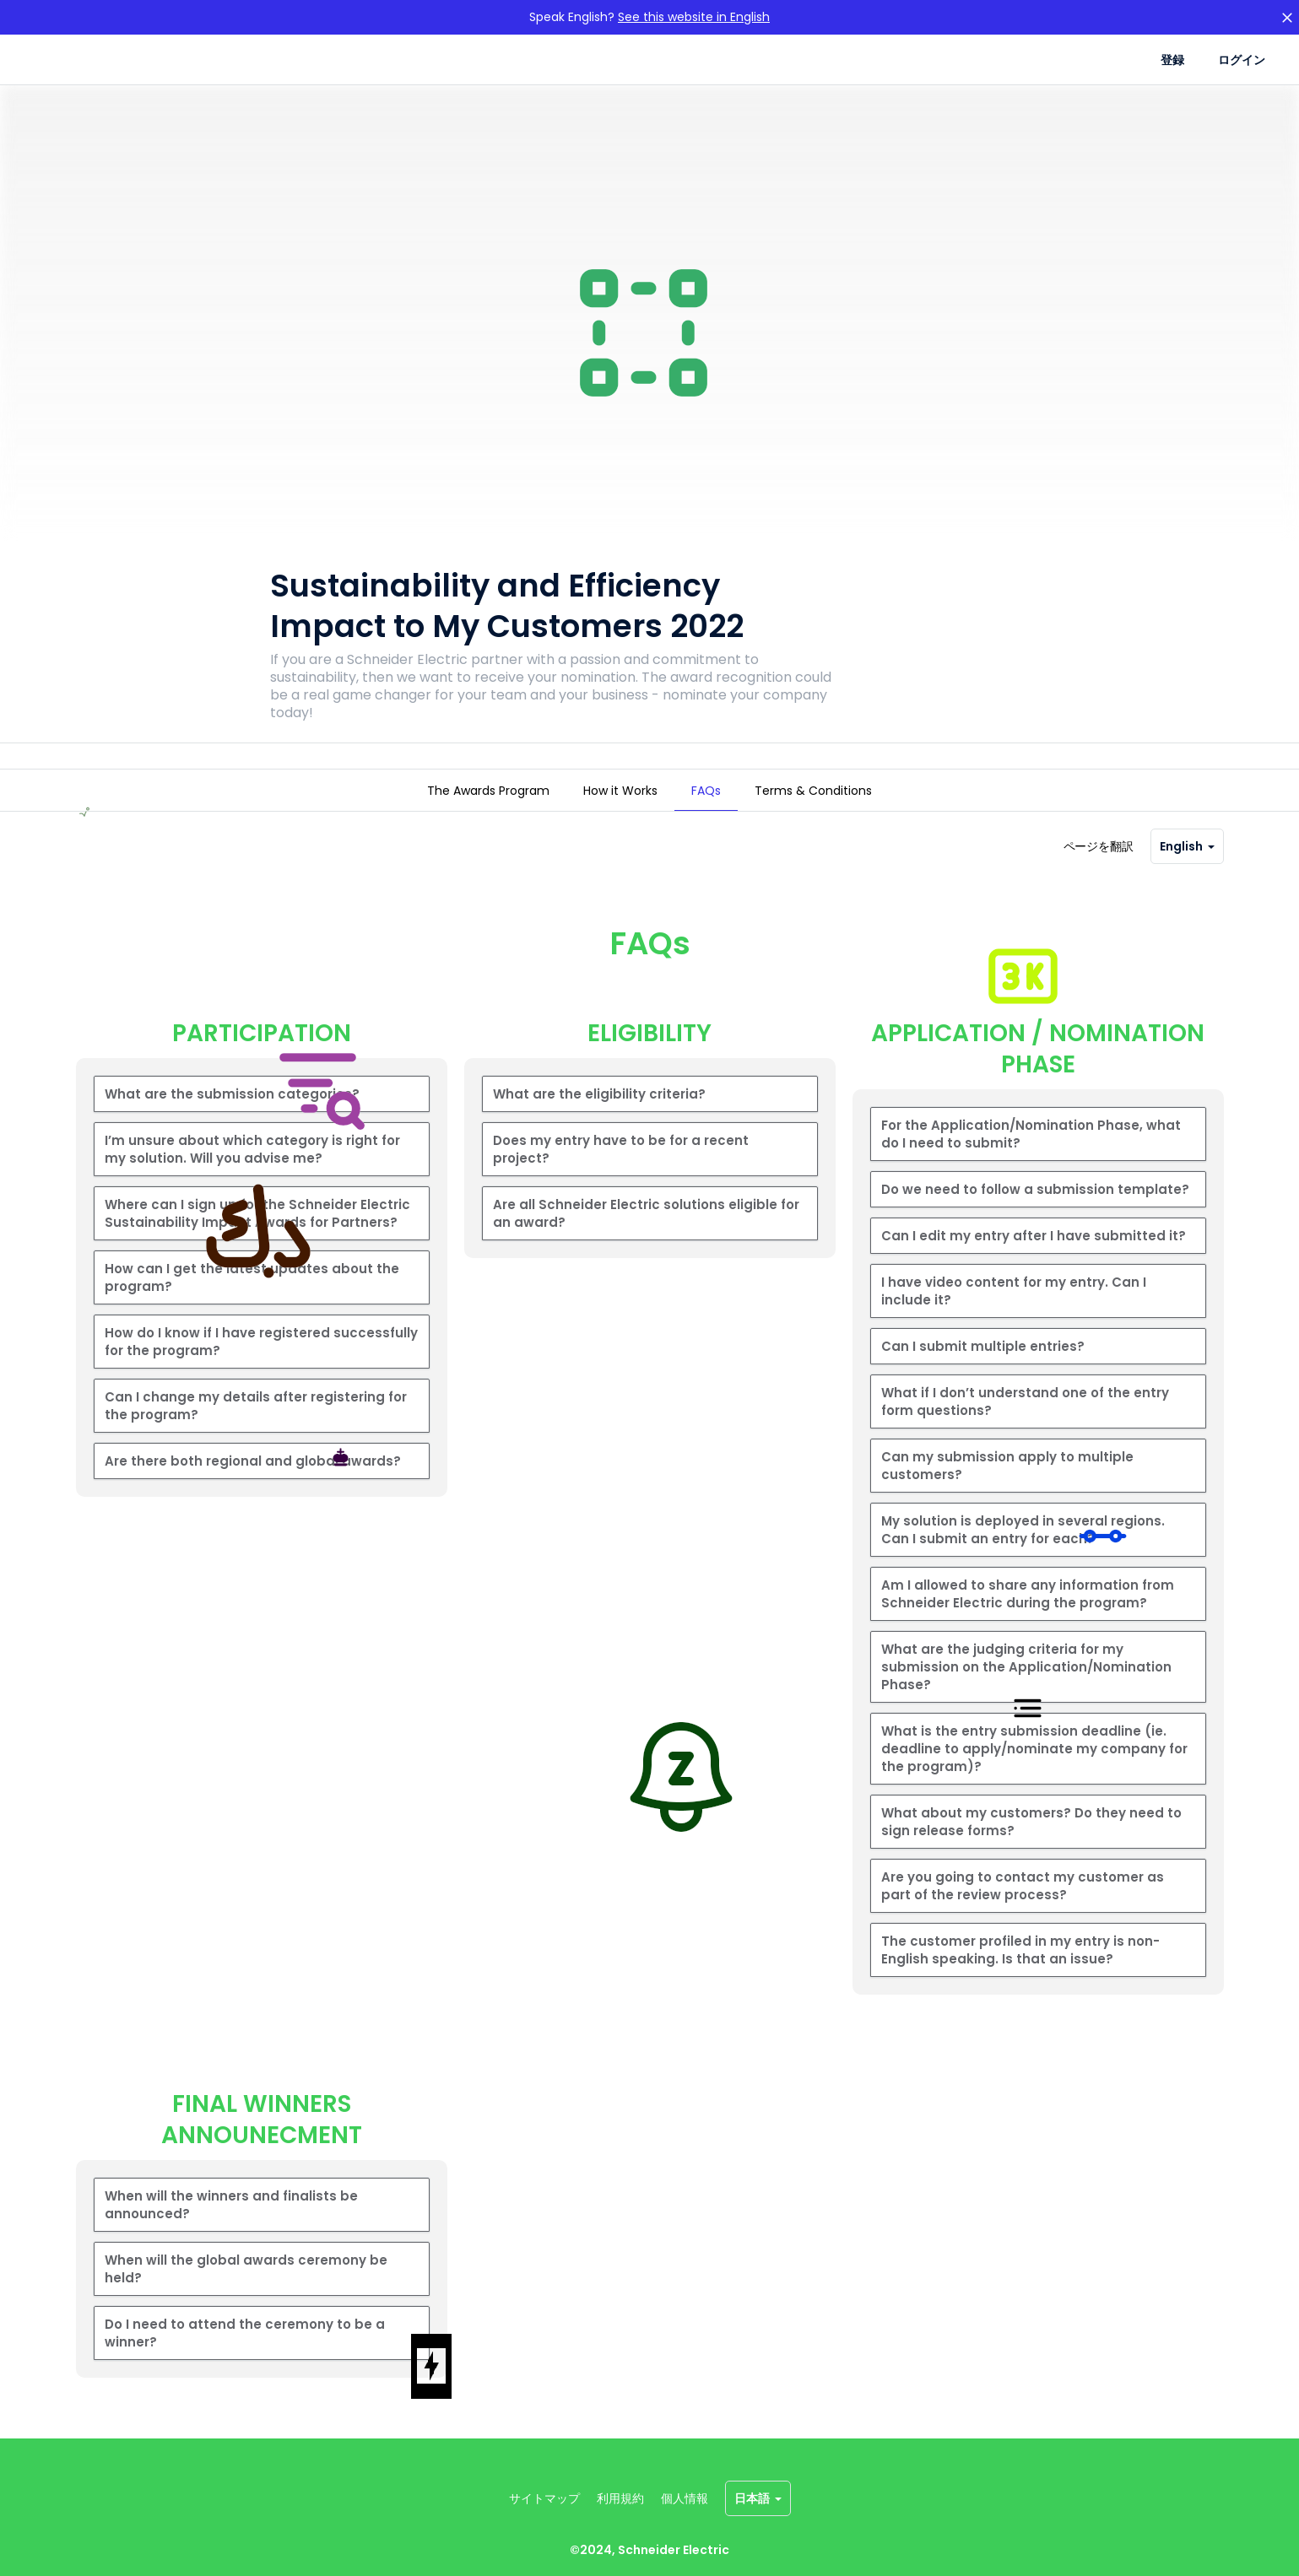 The width and height of the screenshot is (1299, 2576). I want to click on open navigation menu, so click(1027, 1708).